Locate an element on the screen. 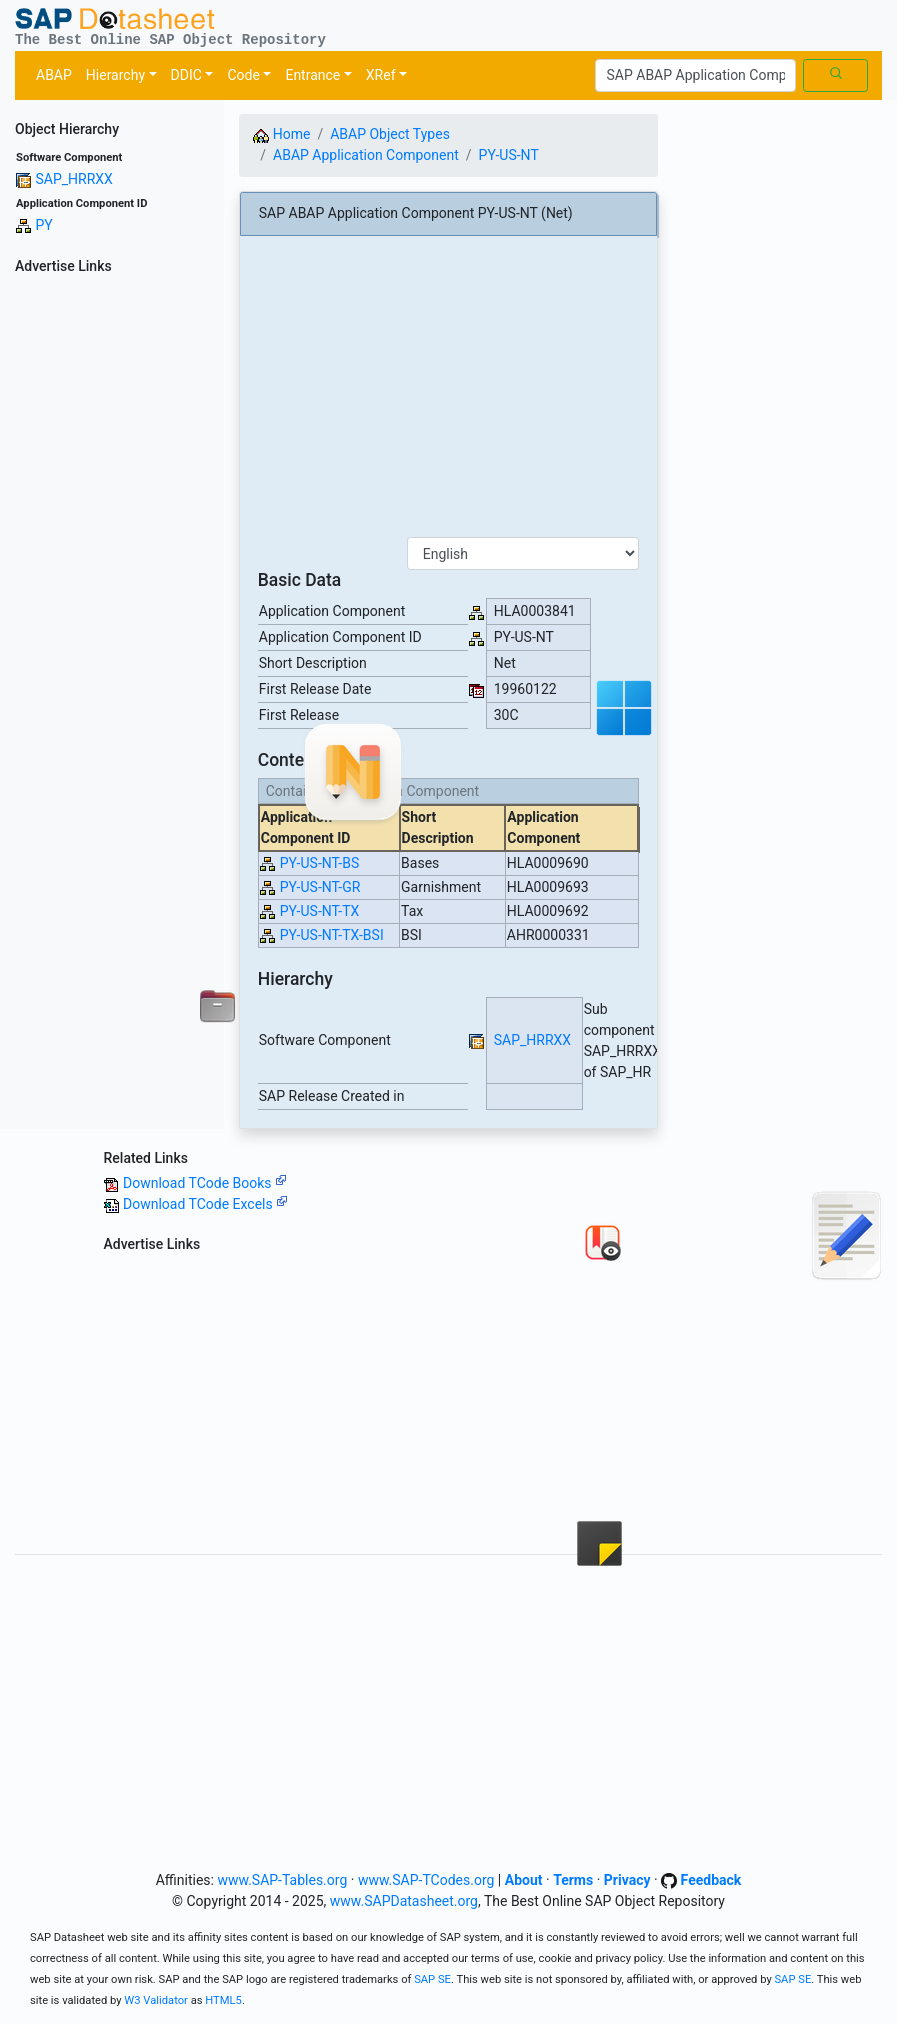 Image resolution: width=897 pixels, height=2024 pixels. open the Notable note-taking app is located at coordinates (353, 772).